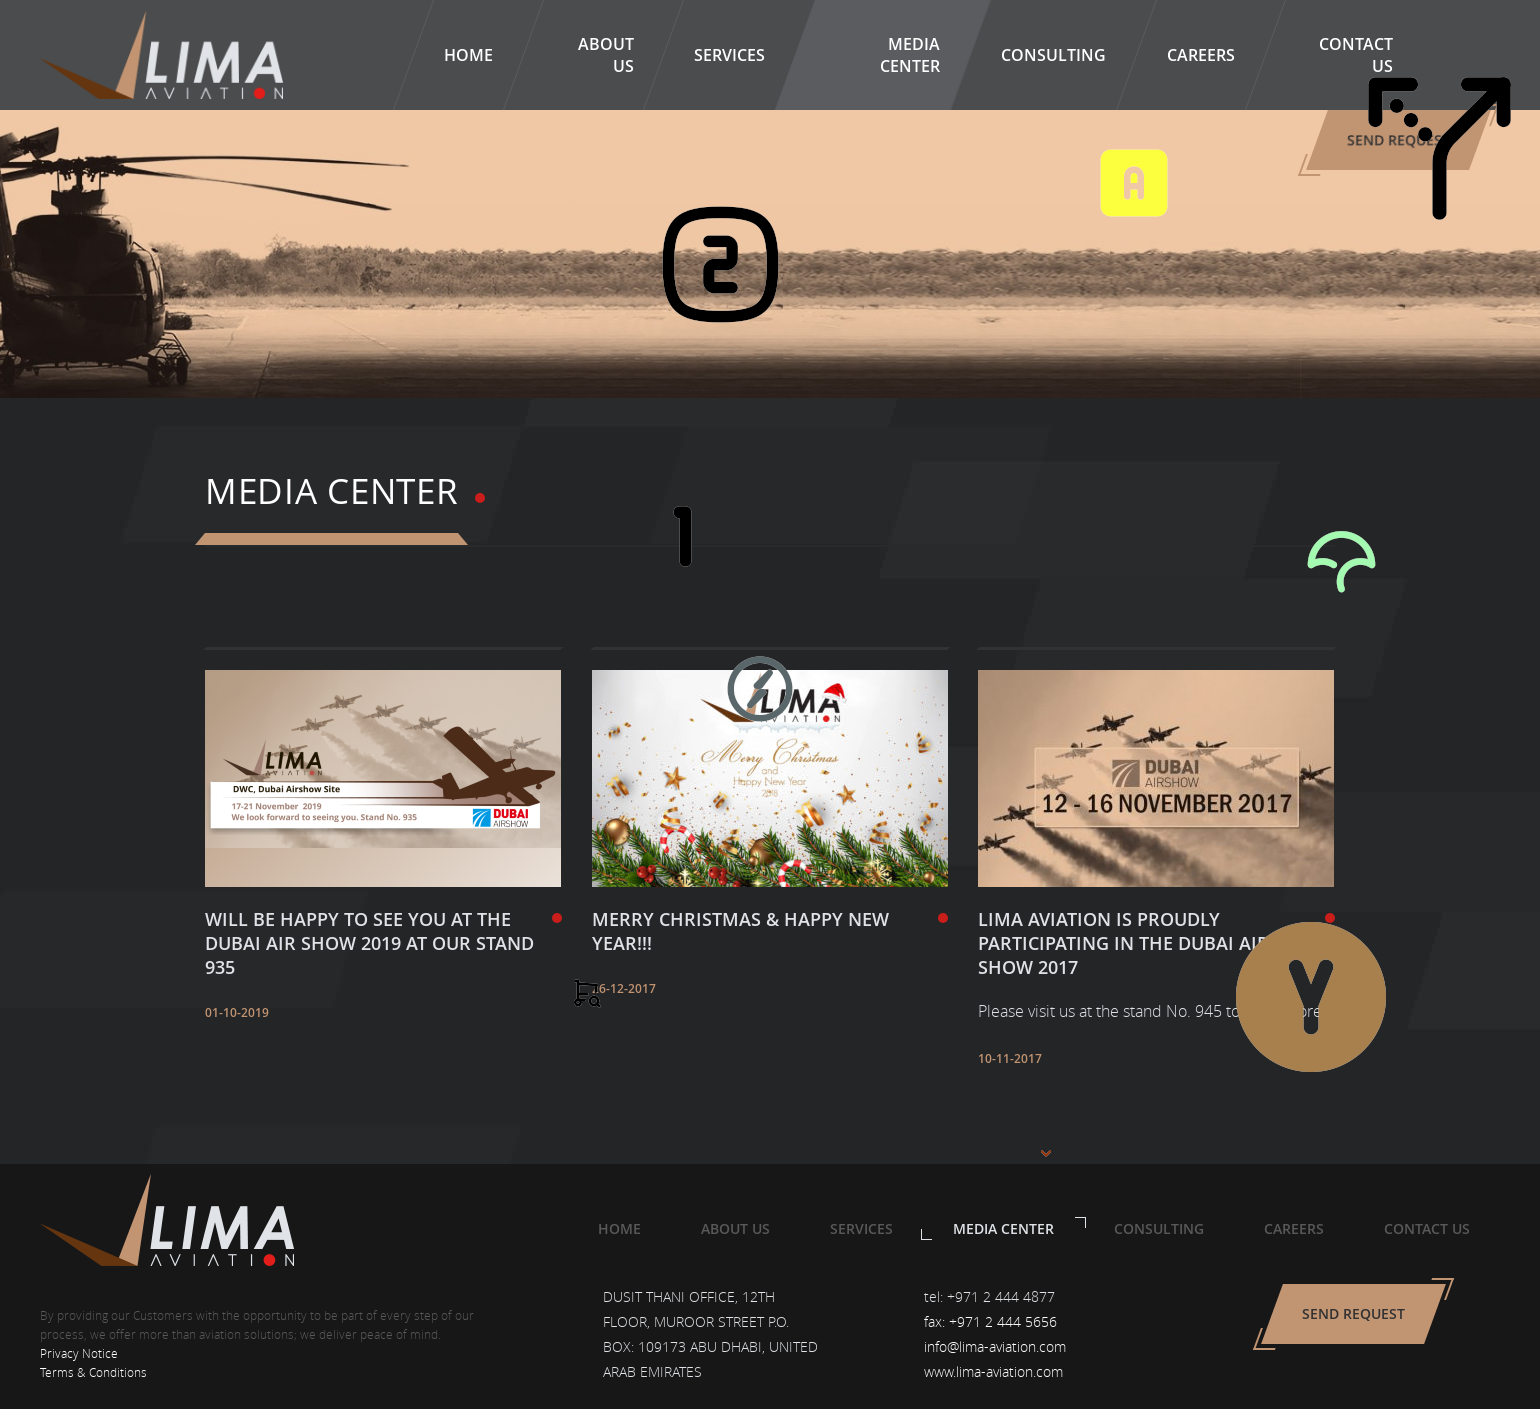 Image resolution: width=1540 pixels, height=1409 pixels. What do you see at coordinates (1439, 148) in the screenshot?
I see `take alternate route to the right` at bounding box center [1439, 148].